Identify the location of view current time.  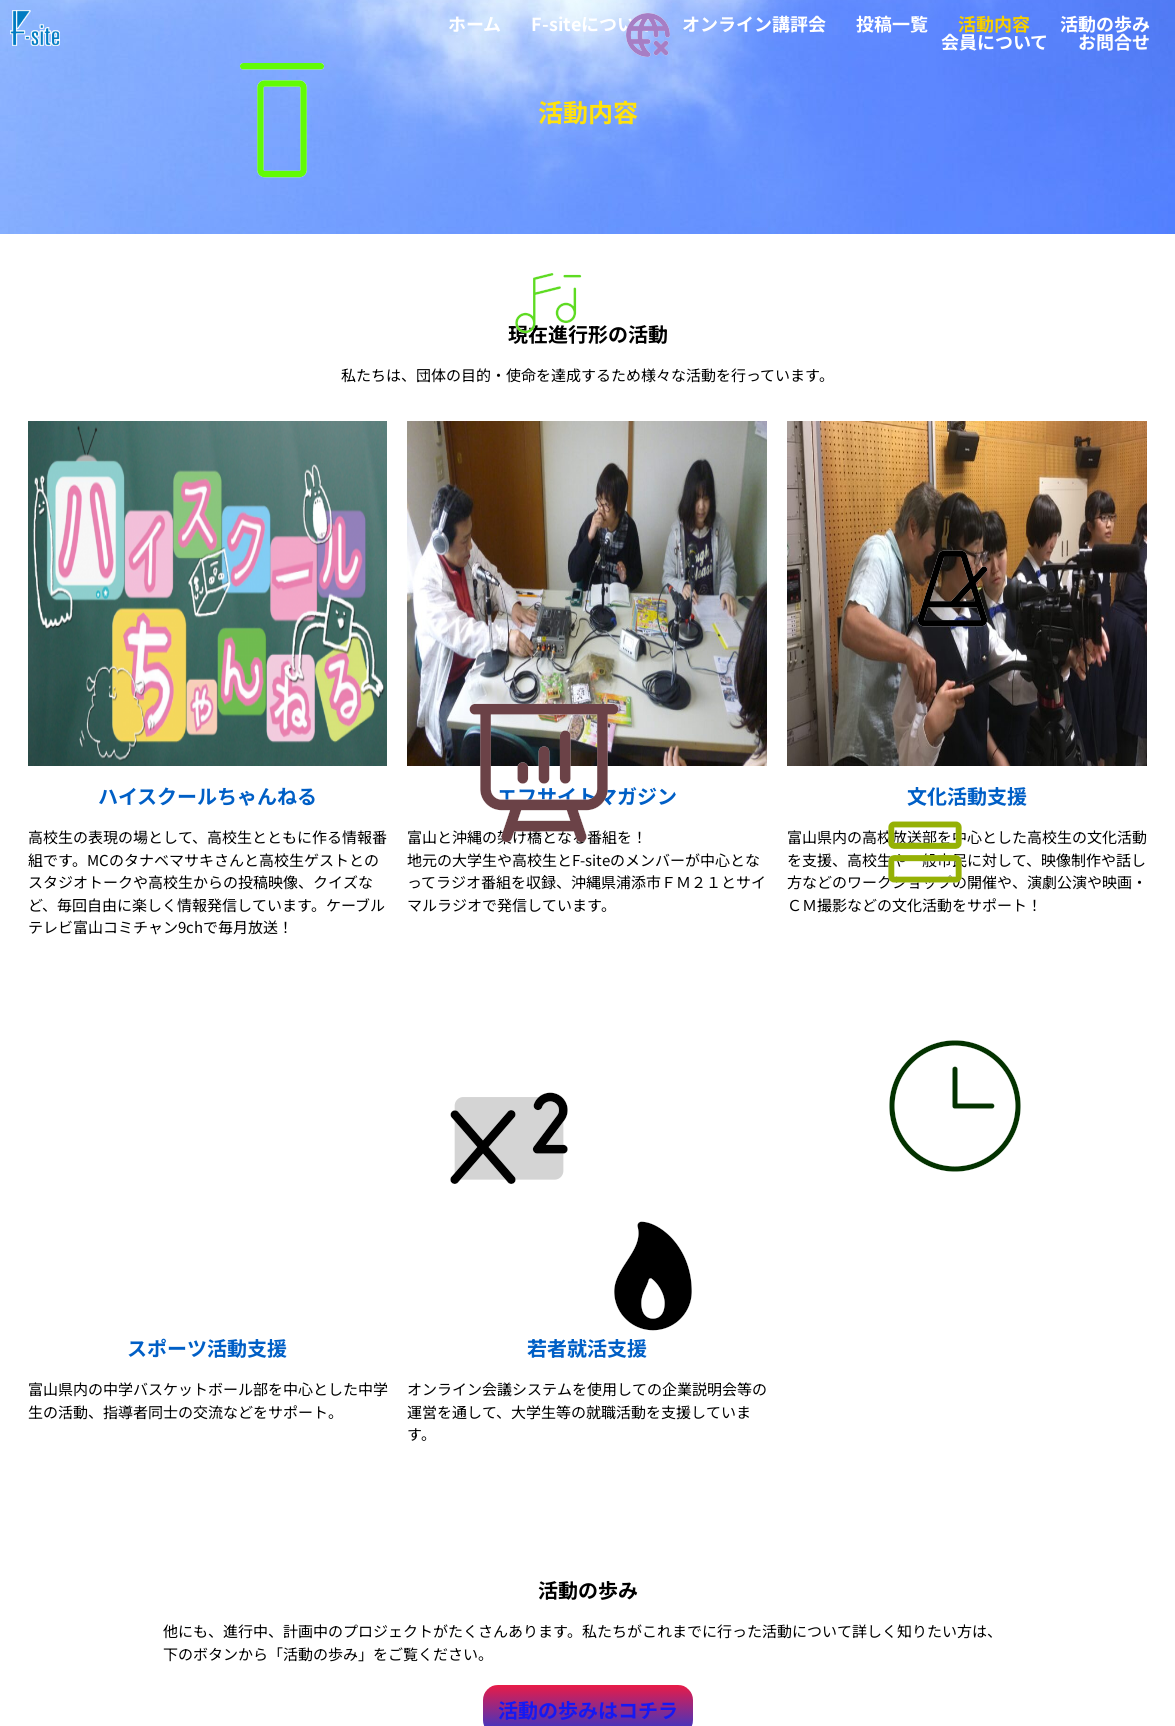
(955, 1106).